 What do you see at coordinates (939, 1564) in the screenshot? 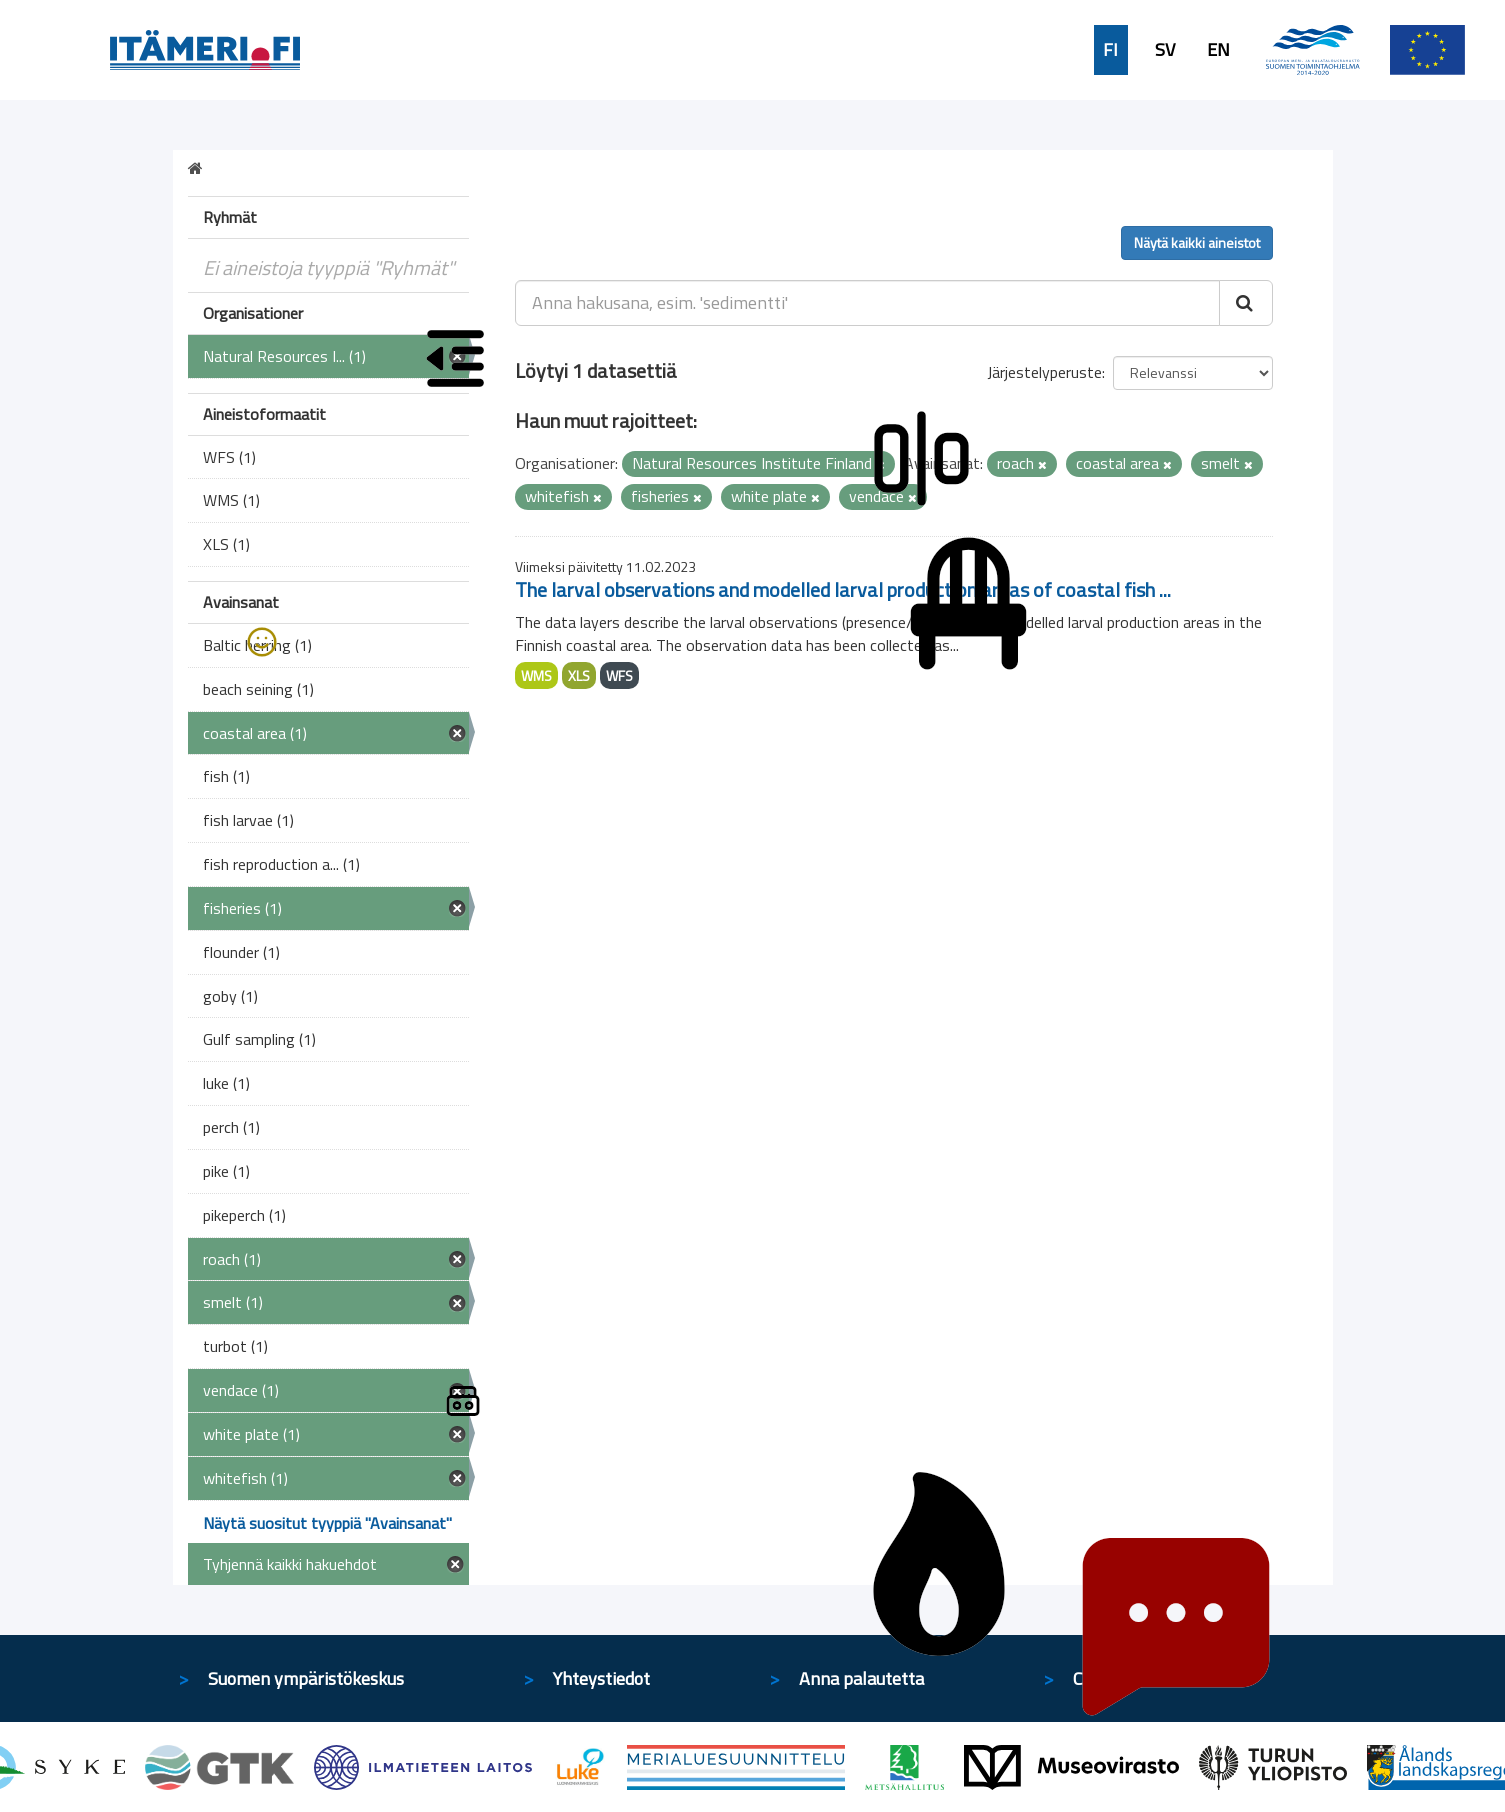
I see `view trending or hot content` at bounding box center [939, 1564].